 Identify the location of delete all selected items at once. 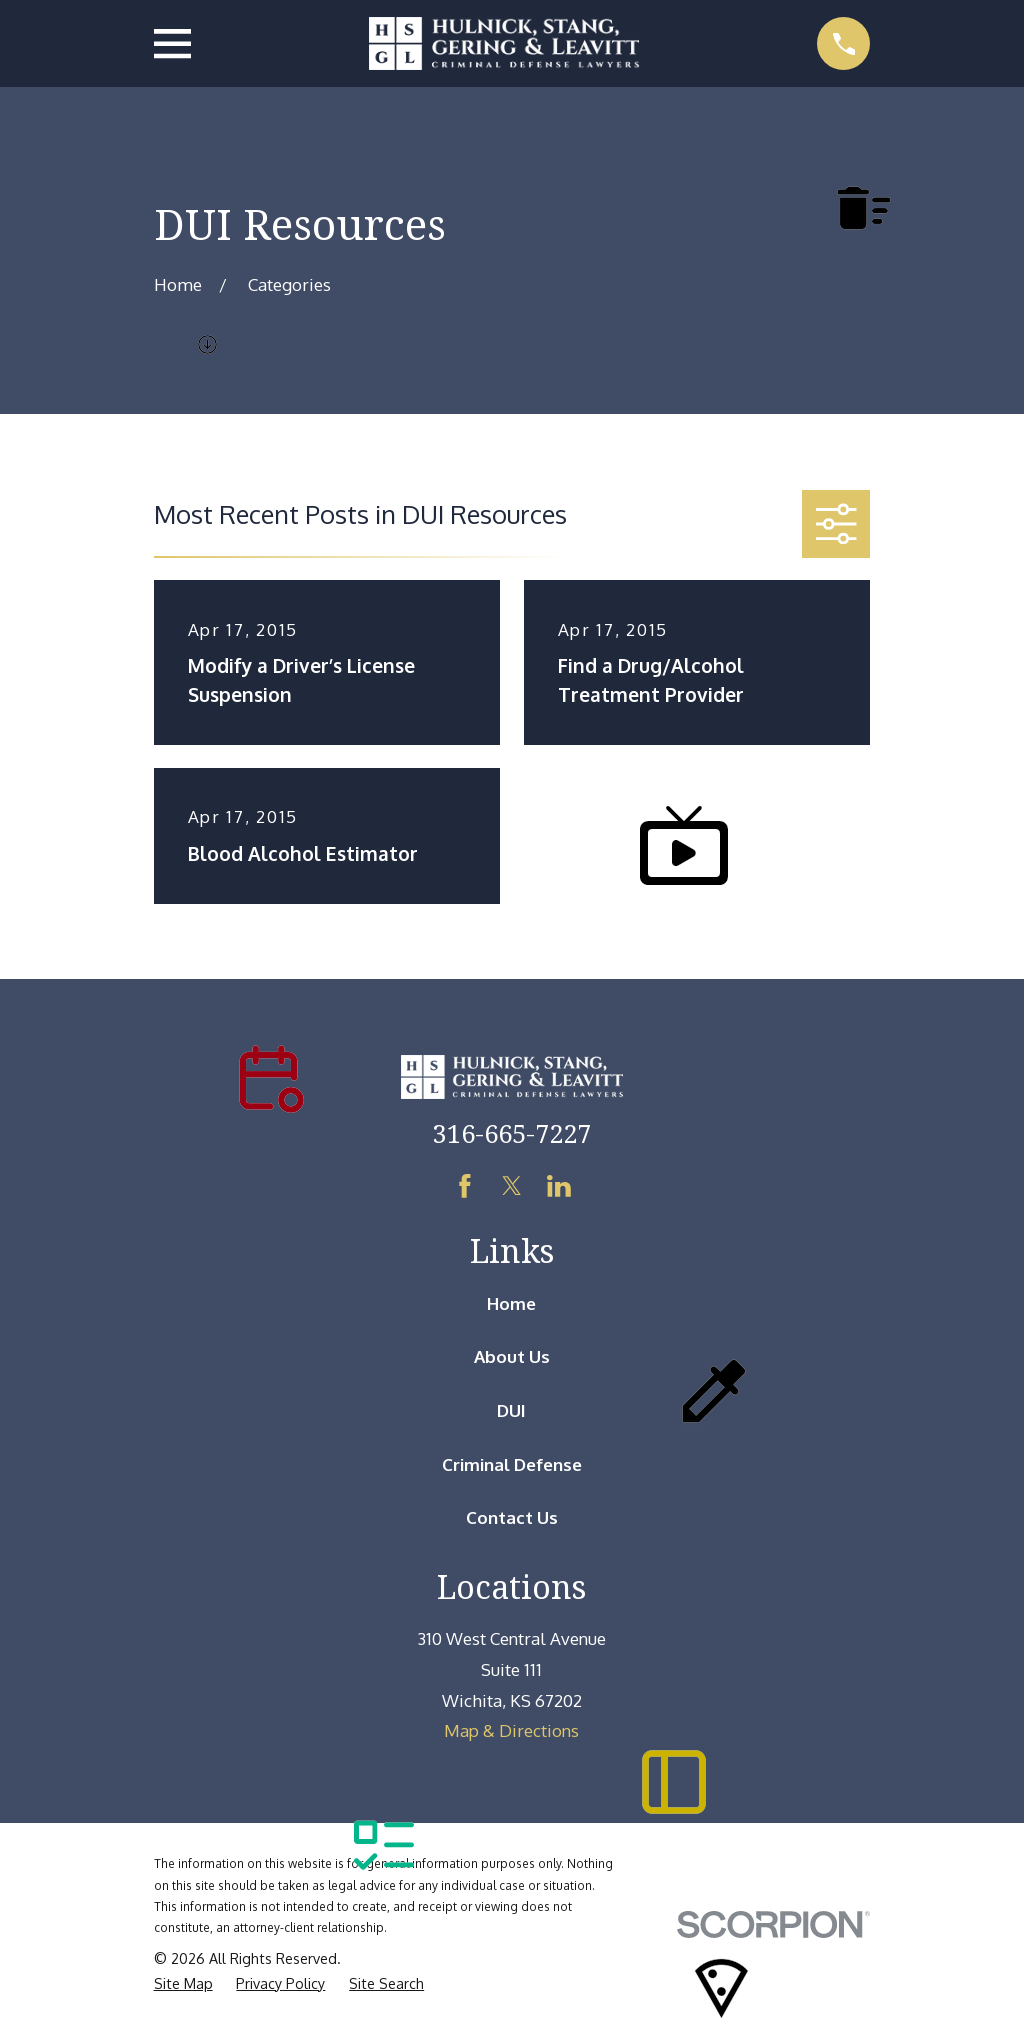
(864, 208).